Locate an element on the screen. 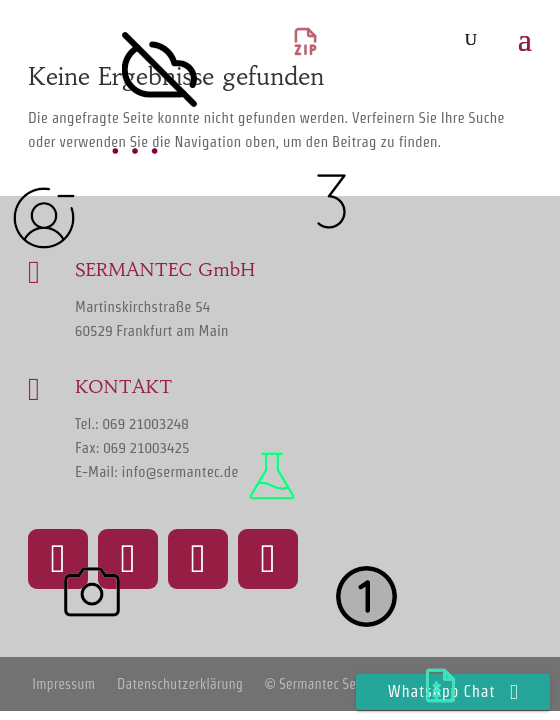 The image size is (560, 720). indicates a compressed zip file is located at coordinates (305, 41).